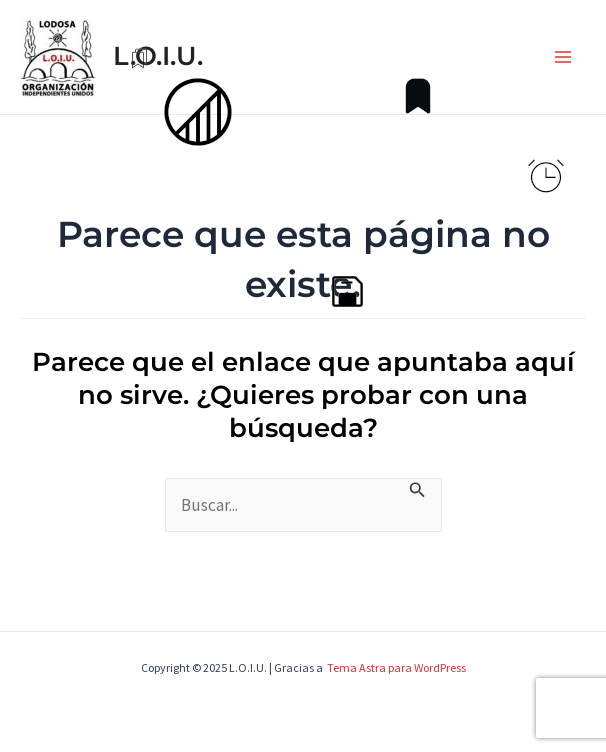  What do you see at coordinates (139, 58) in the screenshot?
I see `view your saved bookmarks` at bounding box center [139, 58].